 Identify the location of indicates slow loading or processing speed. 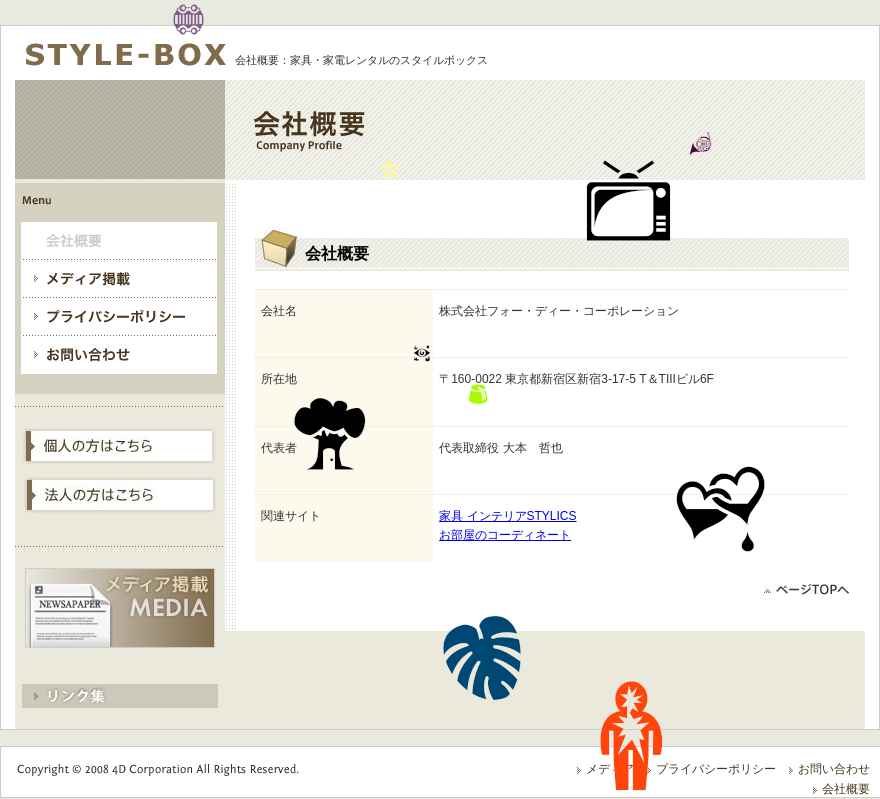
(389, 168).